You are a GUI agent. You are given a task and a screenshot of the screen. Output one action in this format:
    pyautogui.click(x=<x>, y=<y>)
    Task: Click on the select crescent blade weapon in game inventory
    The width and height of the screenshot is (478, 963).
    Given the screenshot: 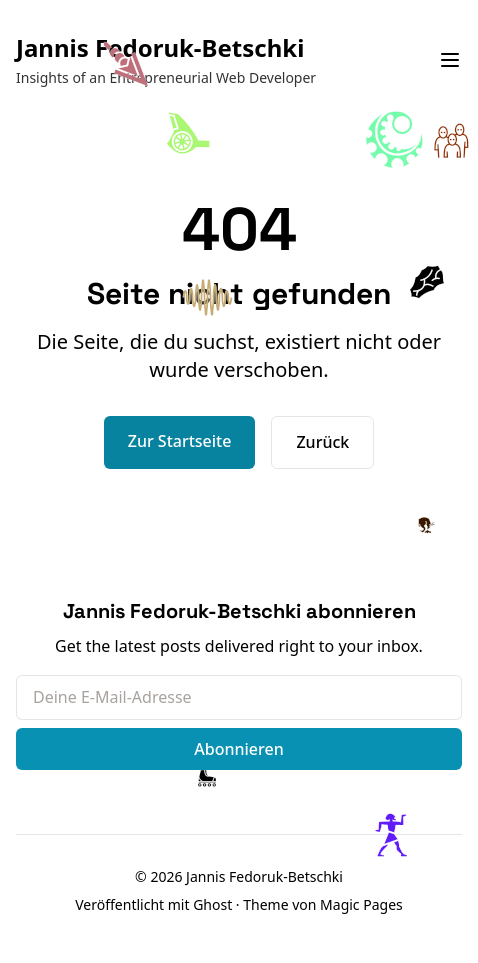 What is the action you would take?
    pyautogui.click(x=394, y=139)
    